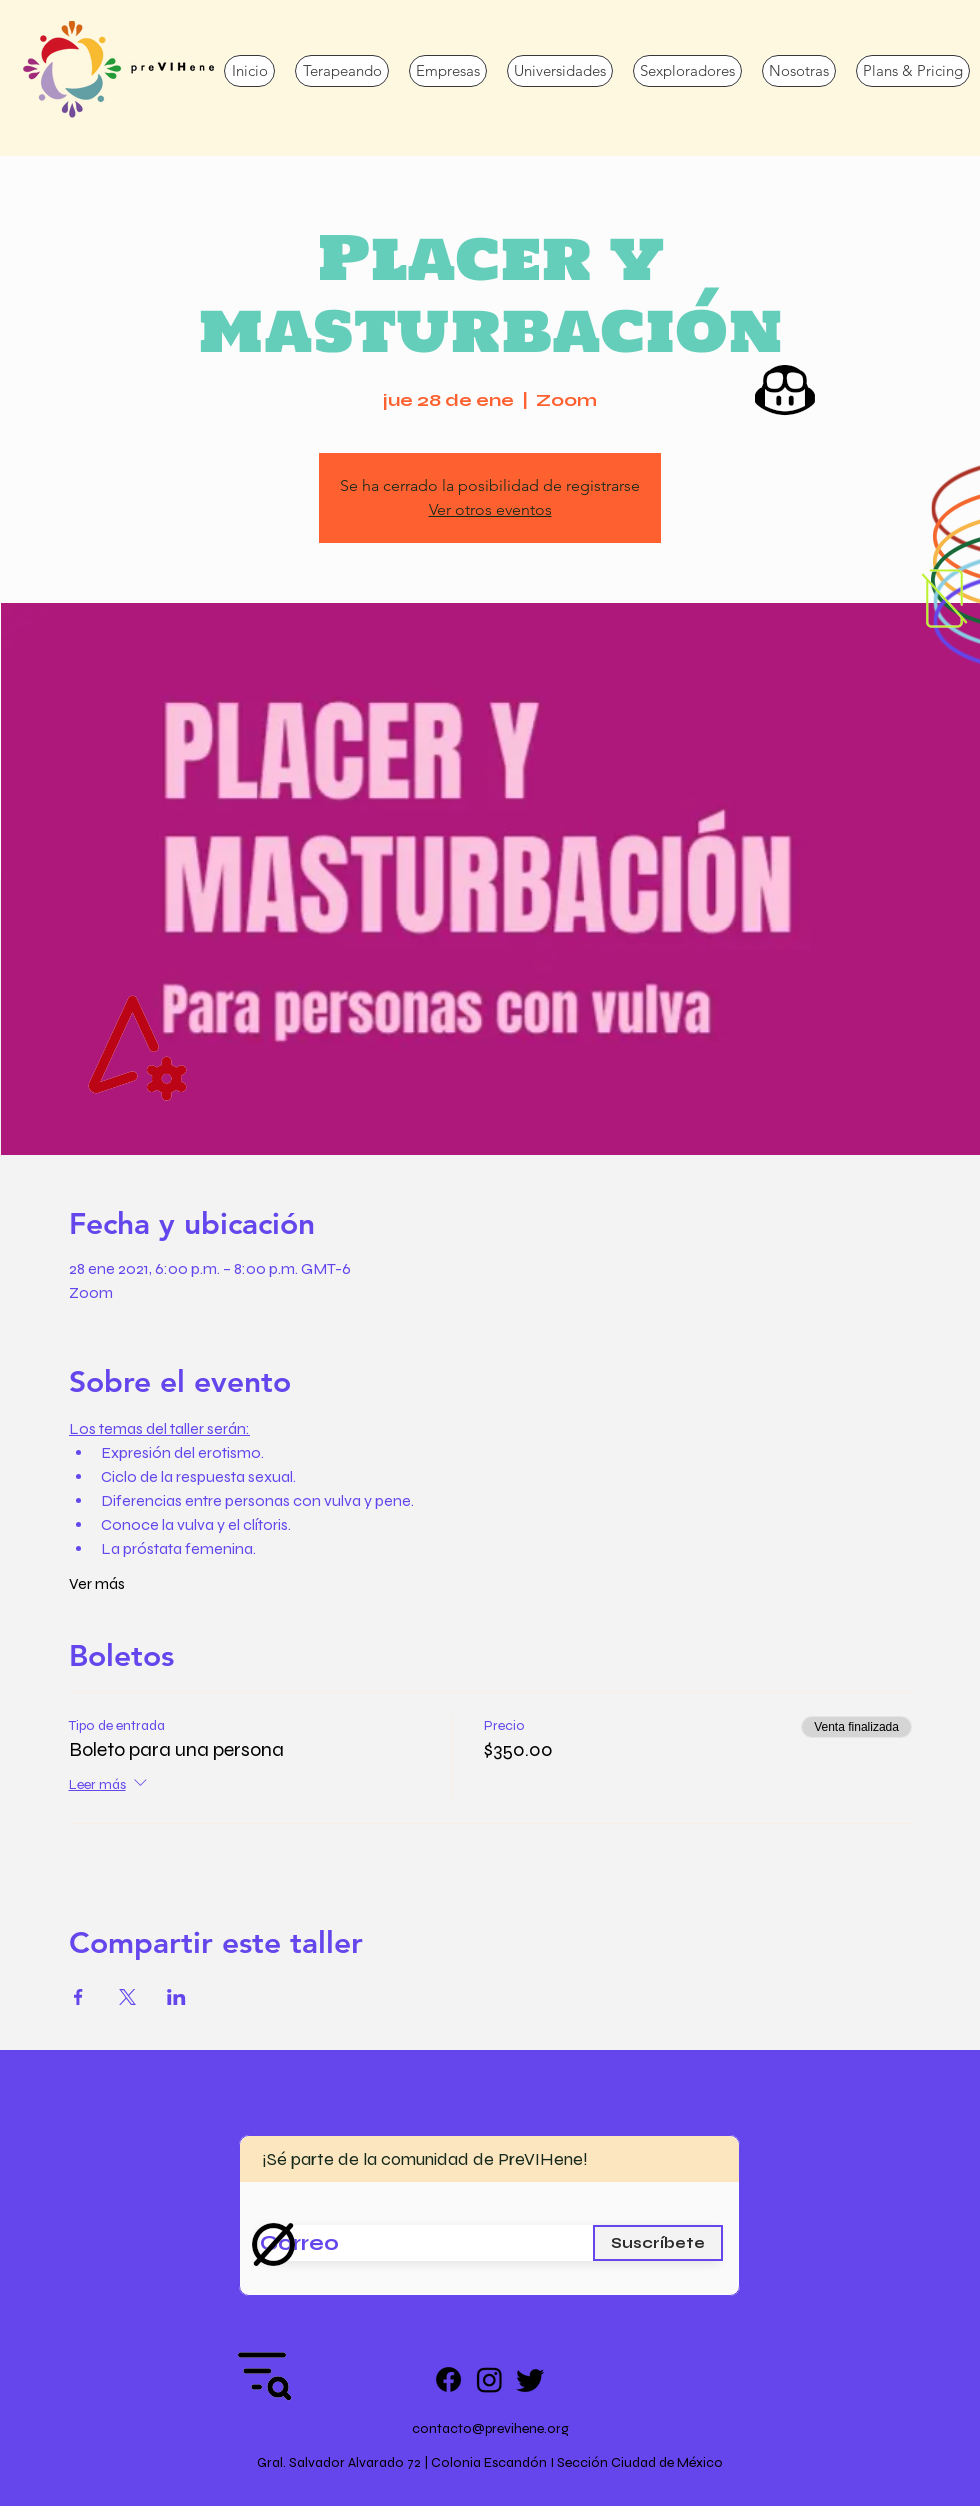  Describe the element at coordinates (262, 2371) in the screenshot. I see `search within filtered results` at that location.